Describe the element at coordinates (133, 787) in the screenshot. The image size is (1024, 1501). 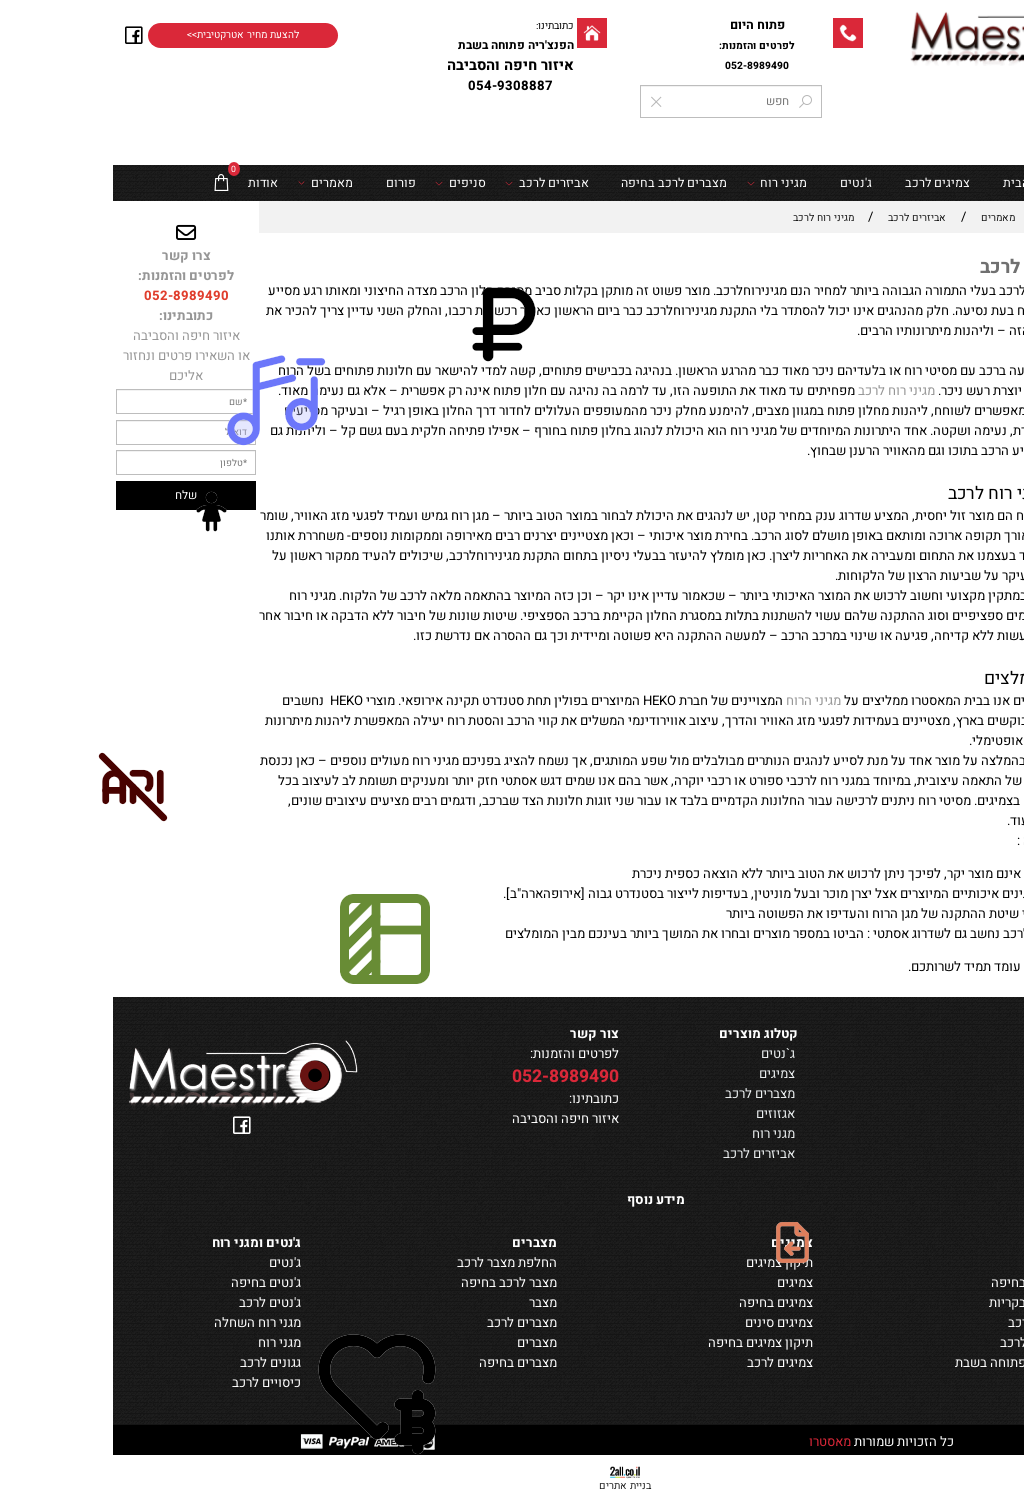
I see `api connection disabled or unavailable` at that location.